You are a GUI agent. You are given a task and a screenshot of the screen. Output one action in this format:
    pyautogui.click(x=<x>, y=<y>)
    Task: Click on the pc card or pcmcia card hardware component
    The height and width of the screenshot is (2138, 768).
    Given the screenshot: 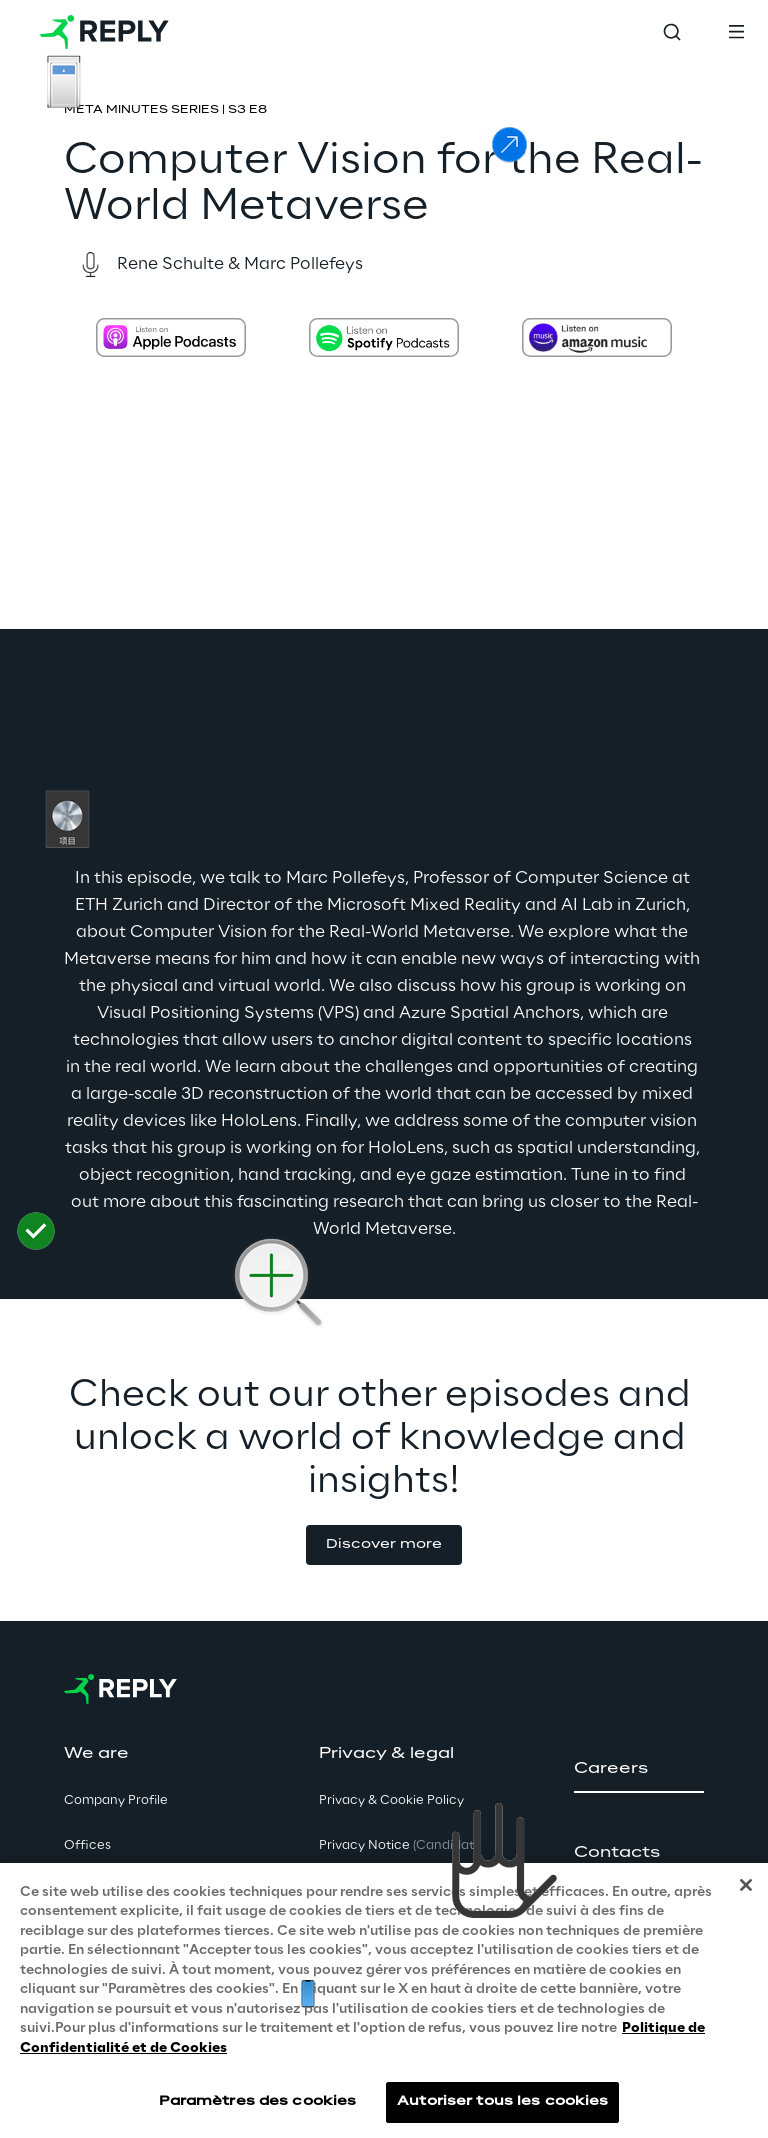 What is the action you would take?
    pyautogui.click(x=64, y=82)
    